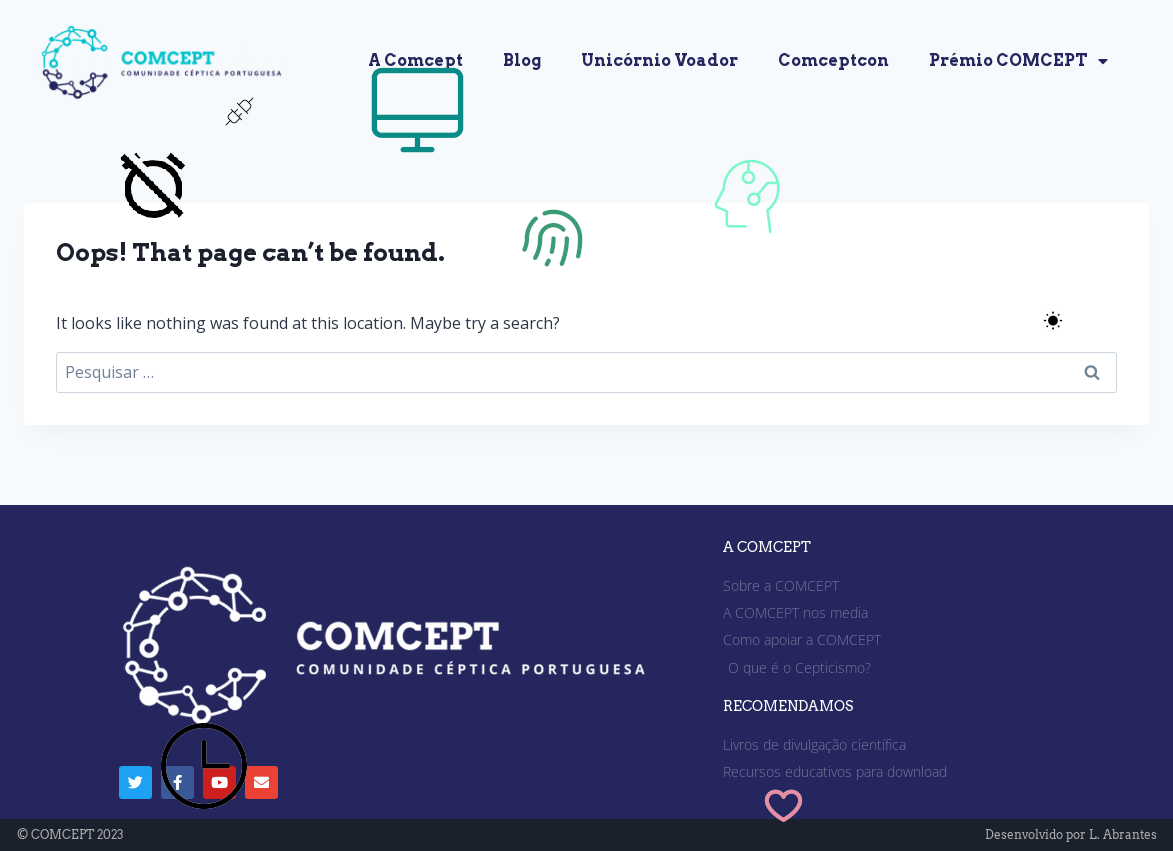 Image resolution: width=1173 pixels, height=851 pixels. Describe the element at coordinates (553, 238) in the screenshot. I see `authenticate with fingerprint` at that location.